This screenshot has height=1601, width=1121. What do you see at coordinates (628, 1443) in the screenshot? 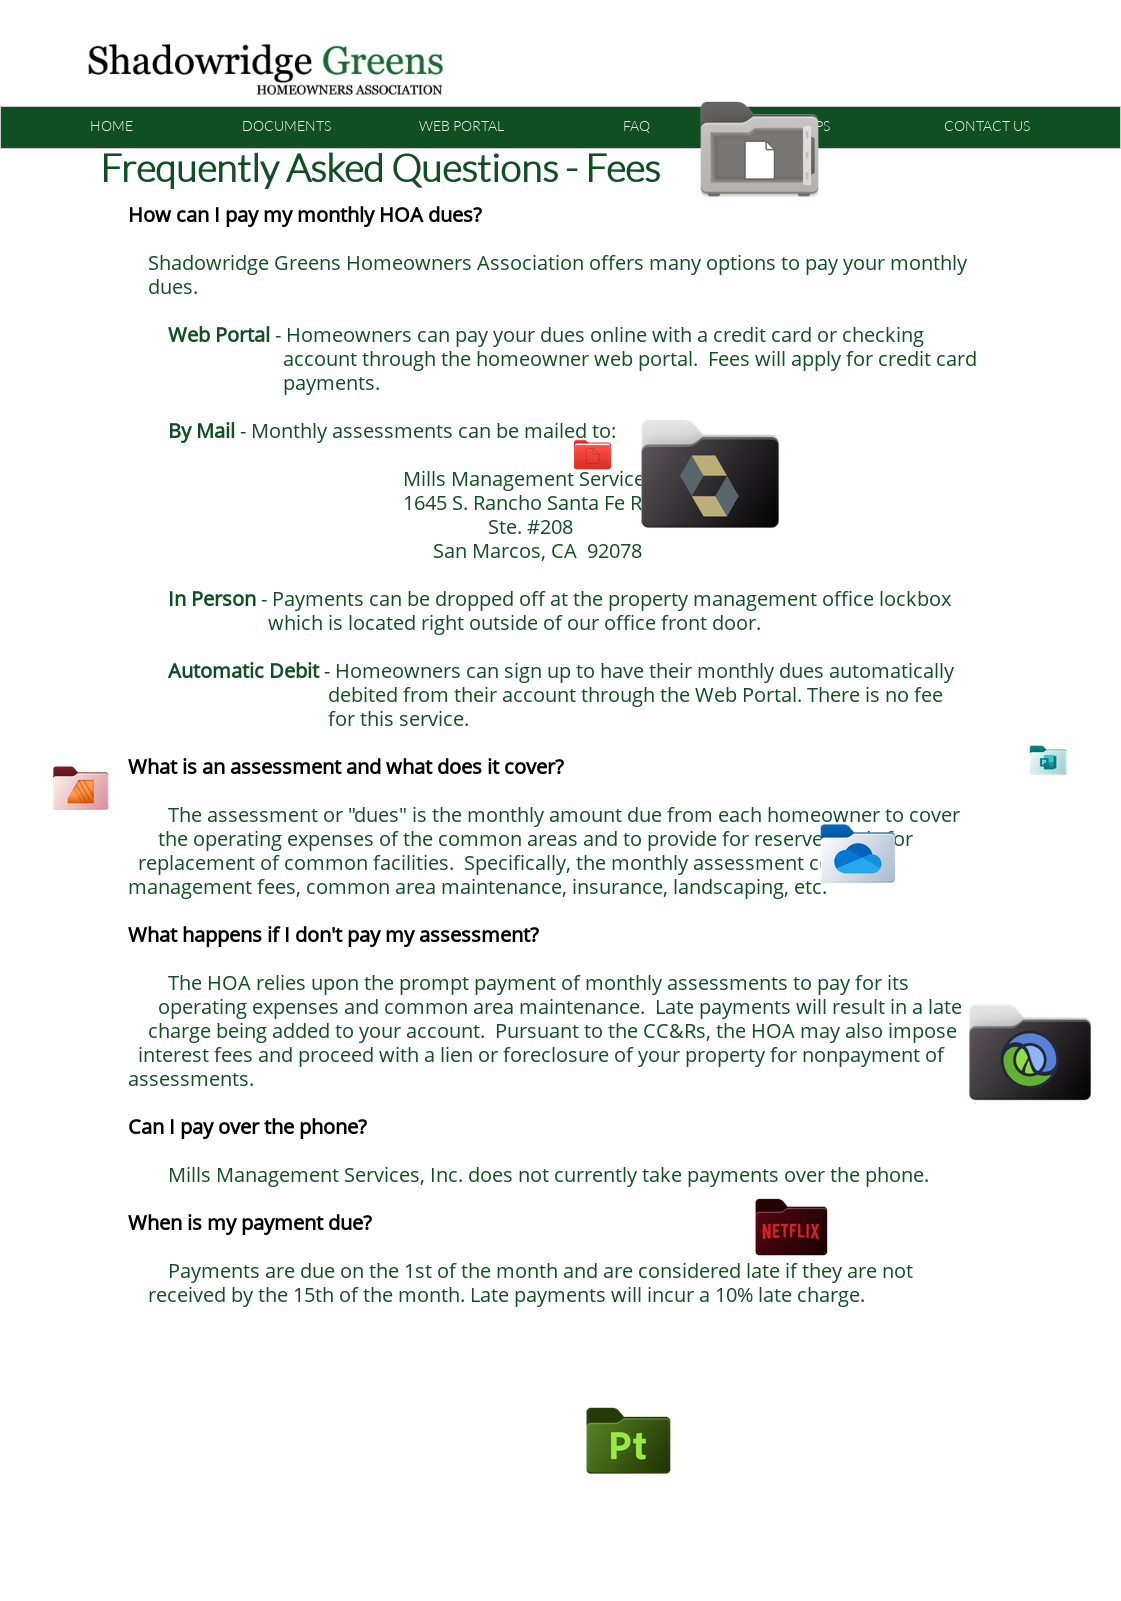
I see `open folder containing Adobe Substance Painter project files` at bounding box center [628, 1443].